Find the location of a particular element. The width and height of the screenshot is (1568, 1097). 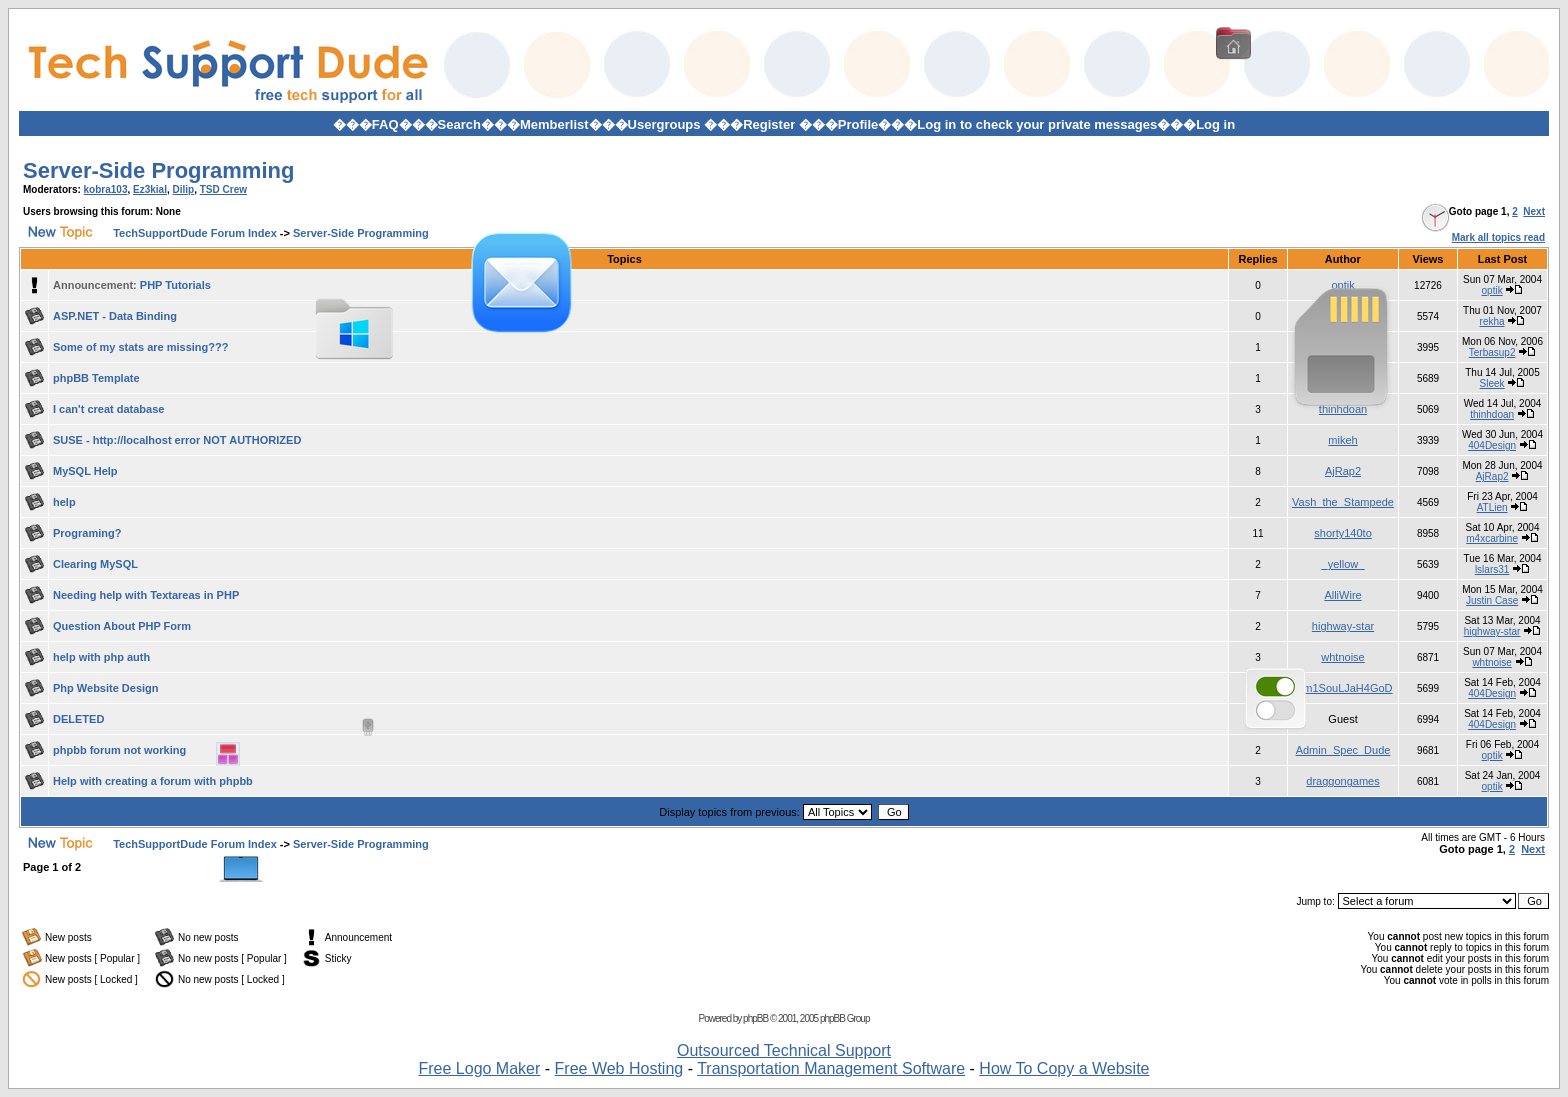

open windows system files folder is located at coordinates (354, 331).